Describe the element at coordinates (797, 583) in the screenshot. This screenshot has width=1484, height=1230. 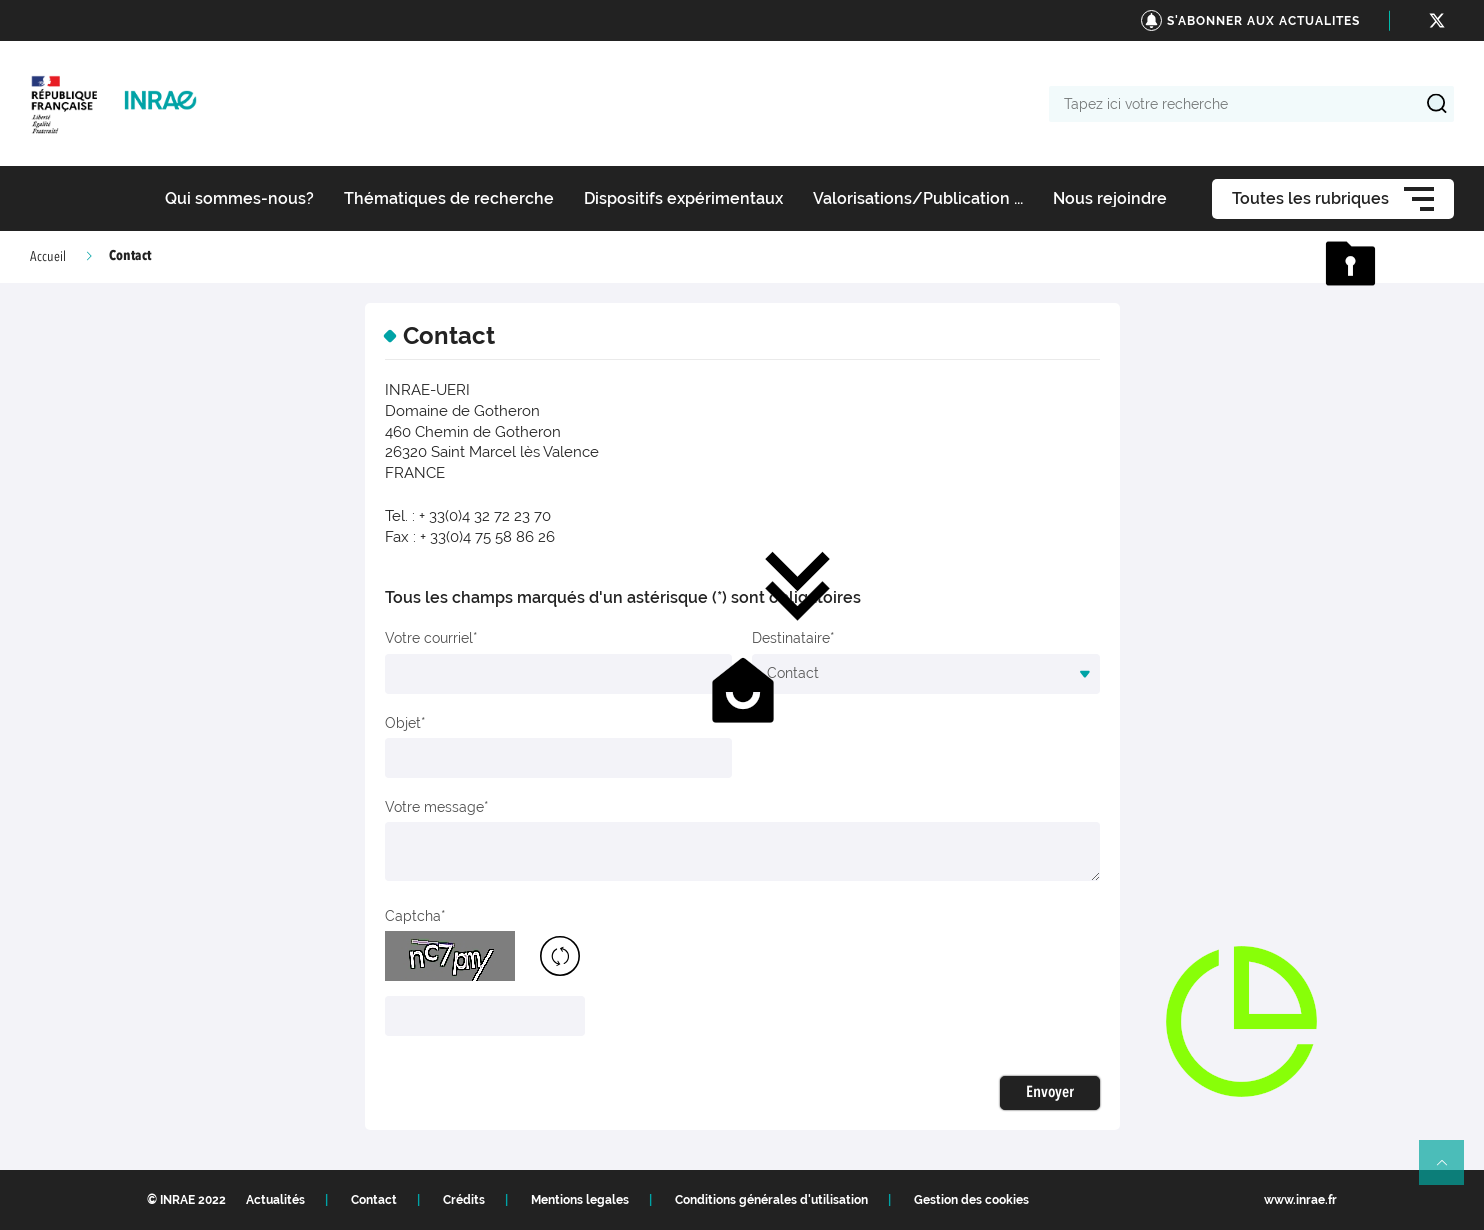
I see `scroll down to see more content` at that location.